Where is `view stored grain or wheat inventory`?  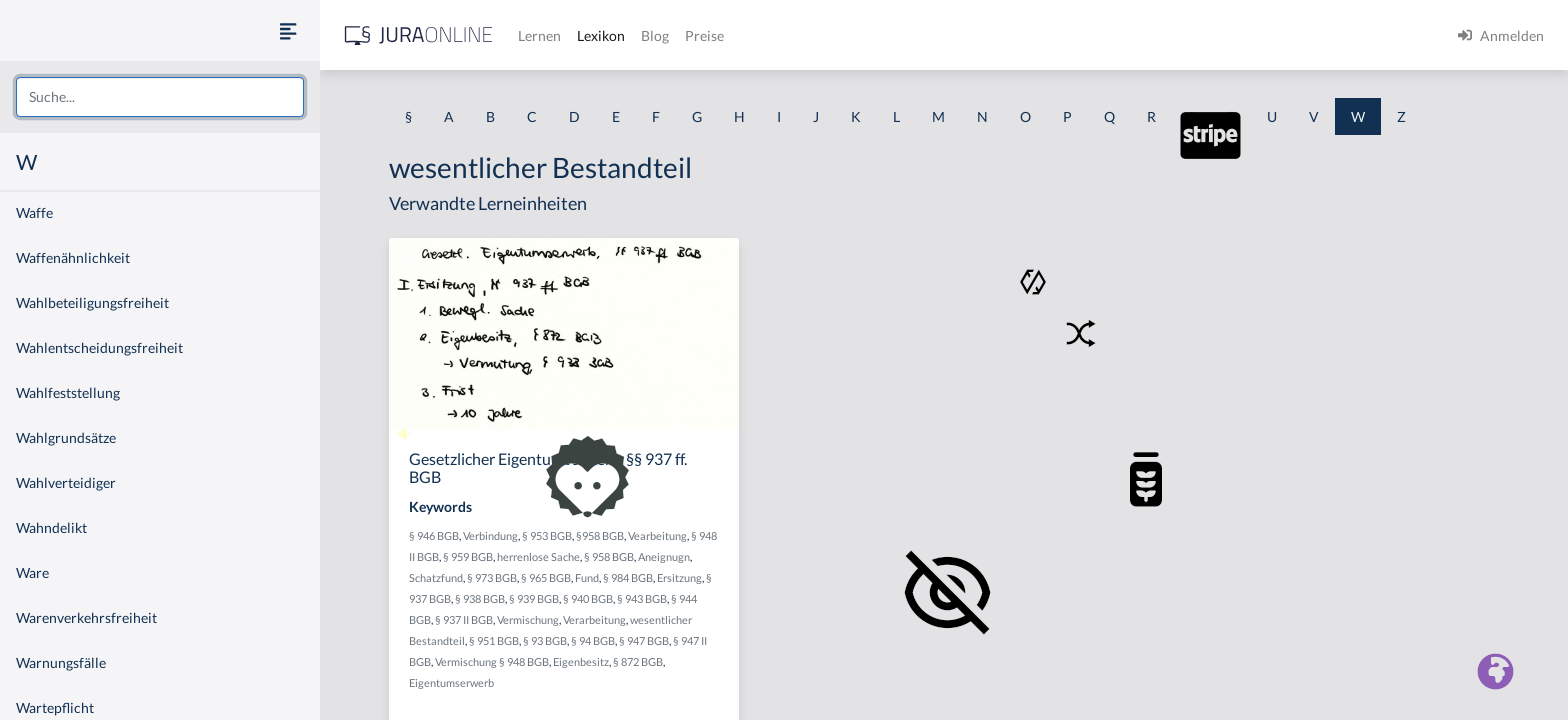
view stored grain or wheat inventory is located at coordinates (1146, 481).